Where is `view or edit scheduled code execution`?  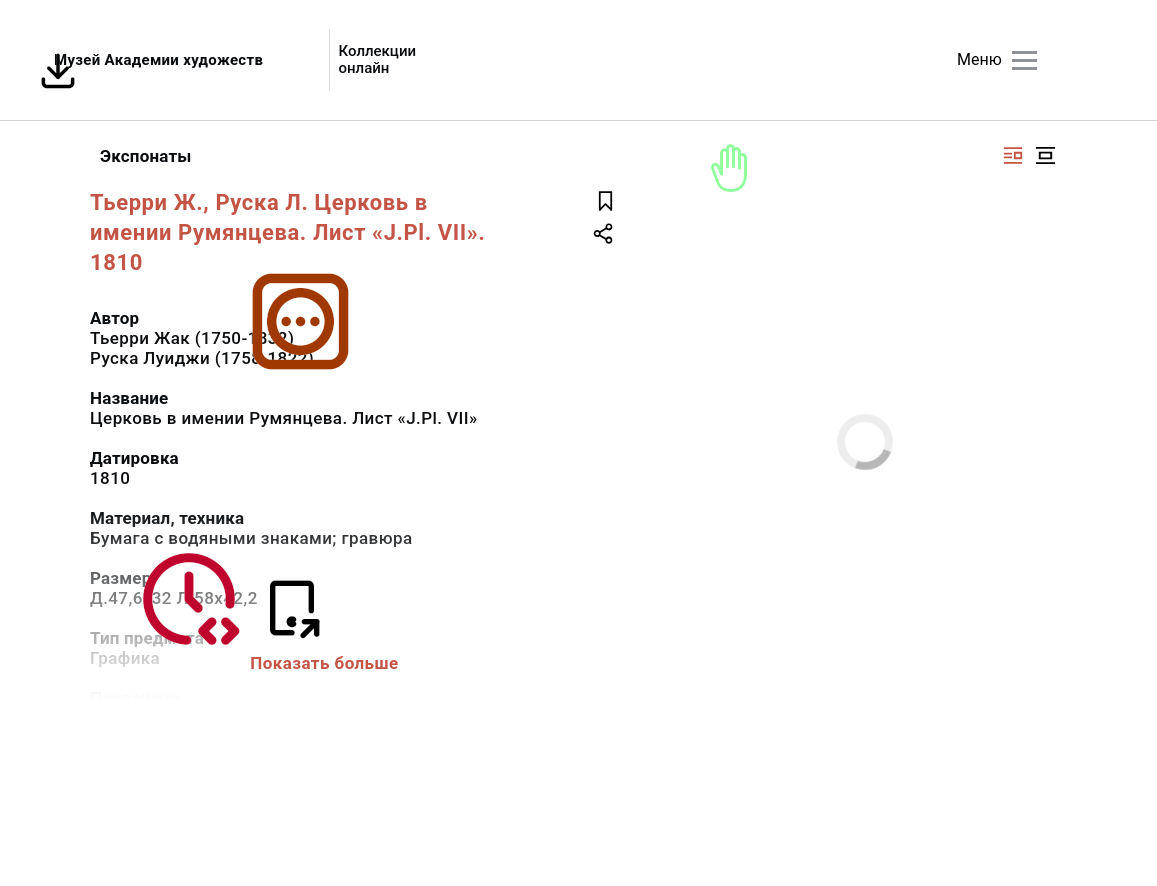
view or edit scheduled code execution is located at coordinates (189, 599).